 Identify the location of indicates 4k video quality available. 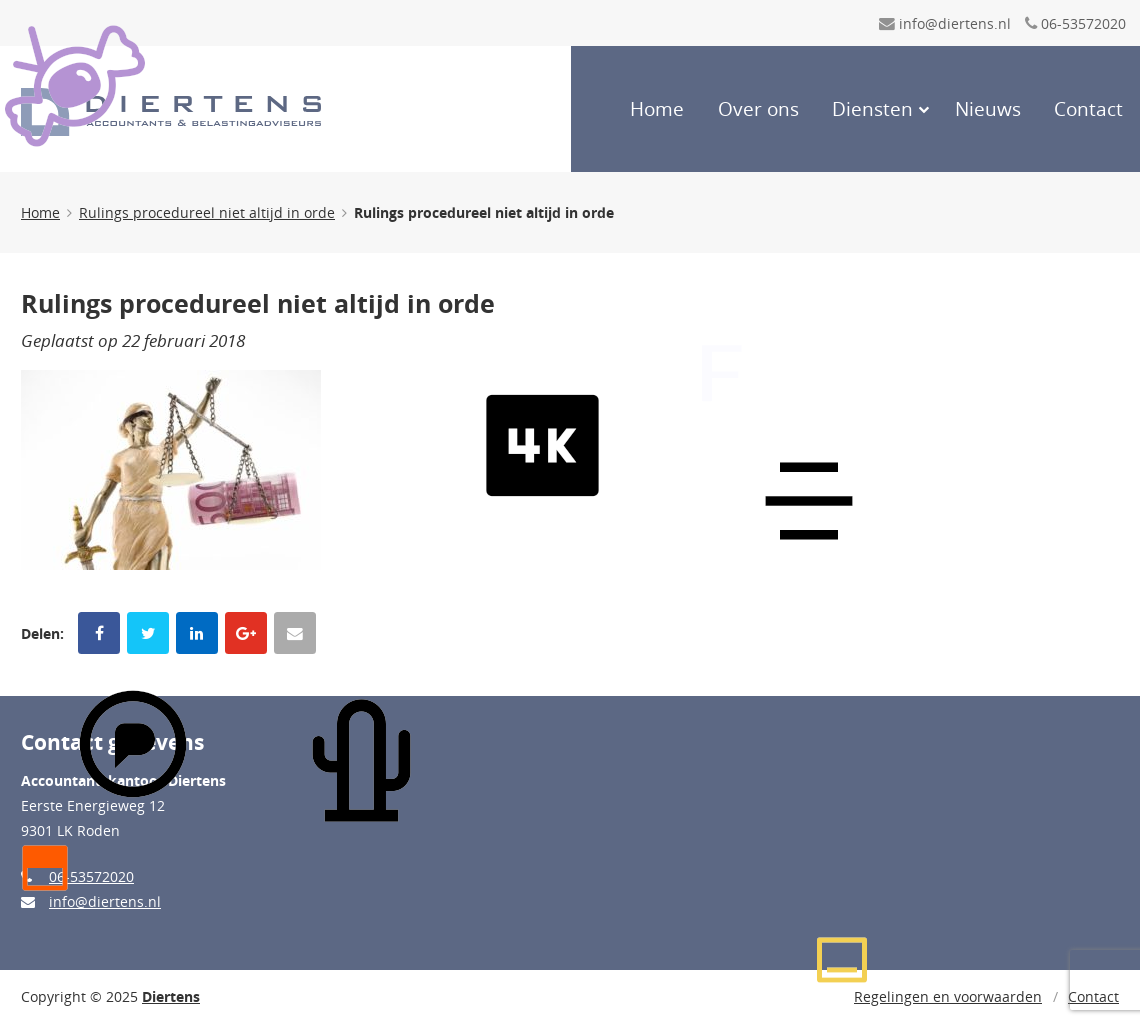
(542, 445).